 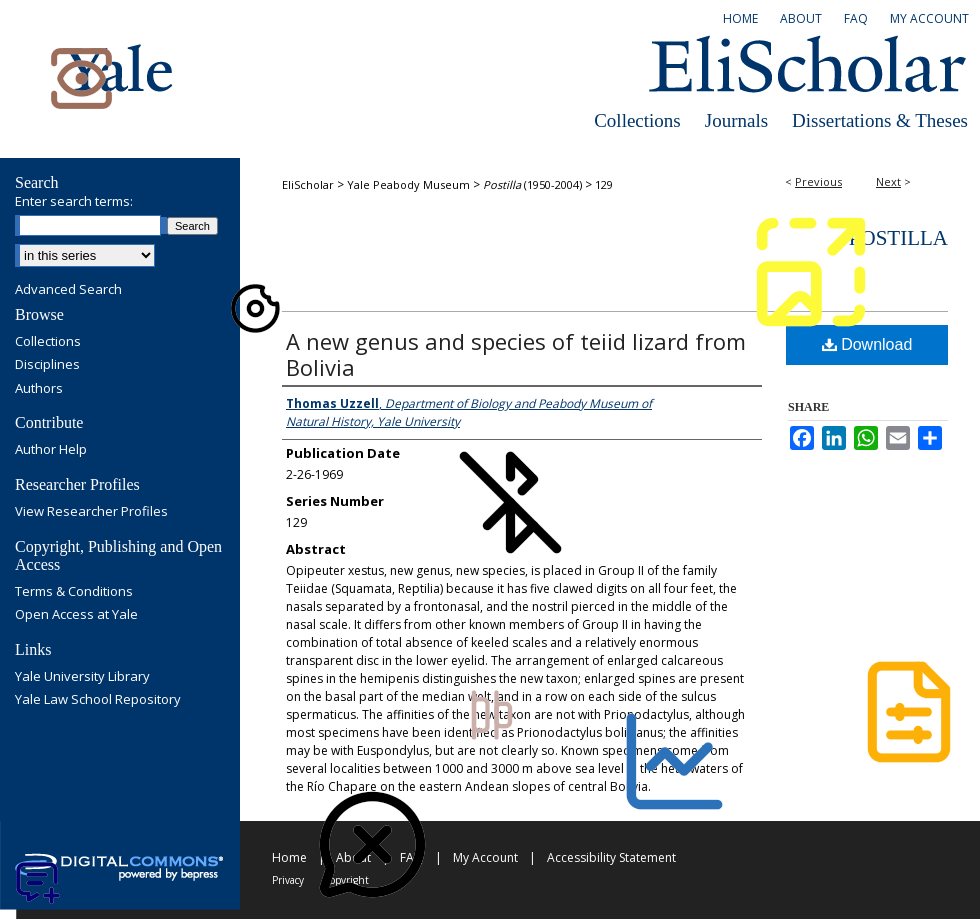 What do you see at coordinates (811, 272) in the screenshot?
I see `upscale or enhance image resolution` at bounding box center [811, 272].